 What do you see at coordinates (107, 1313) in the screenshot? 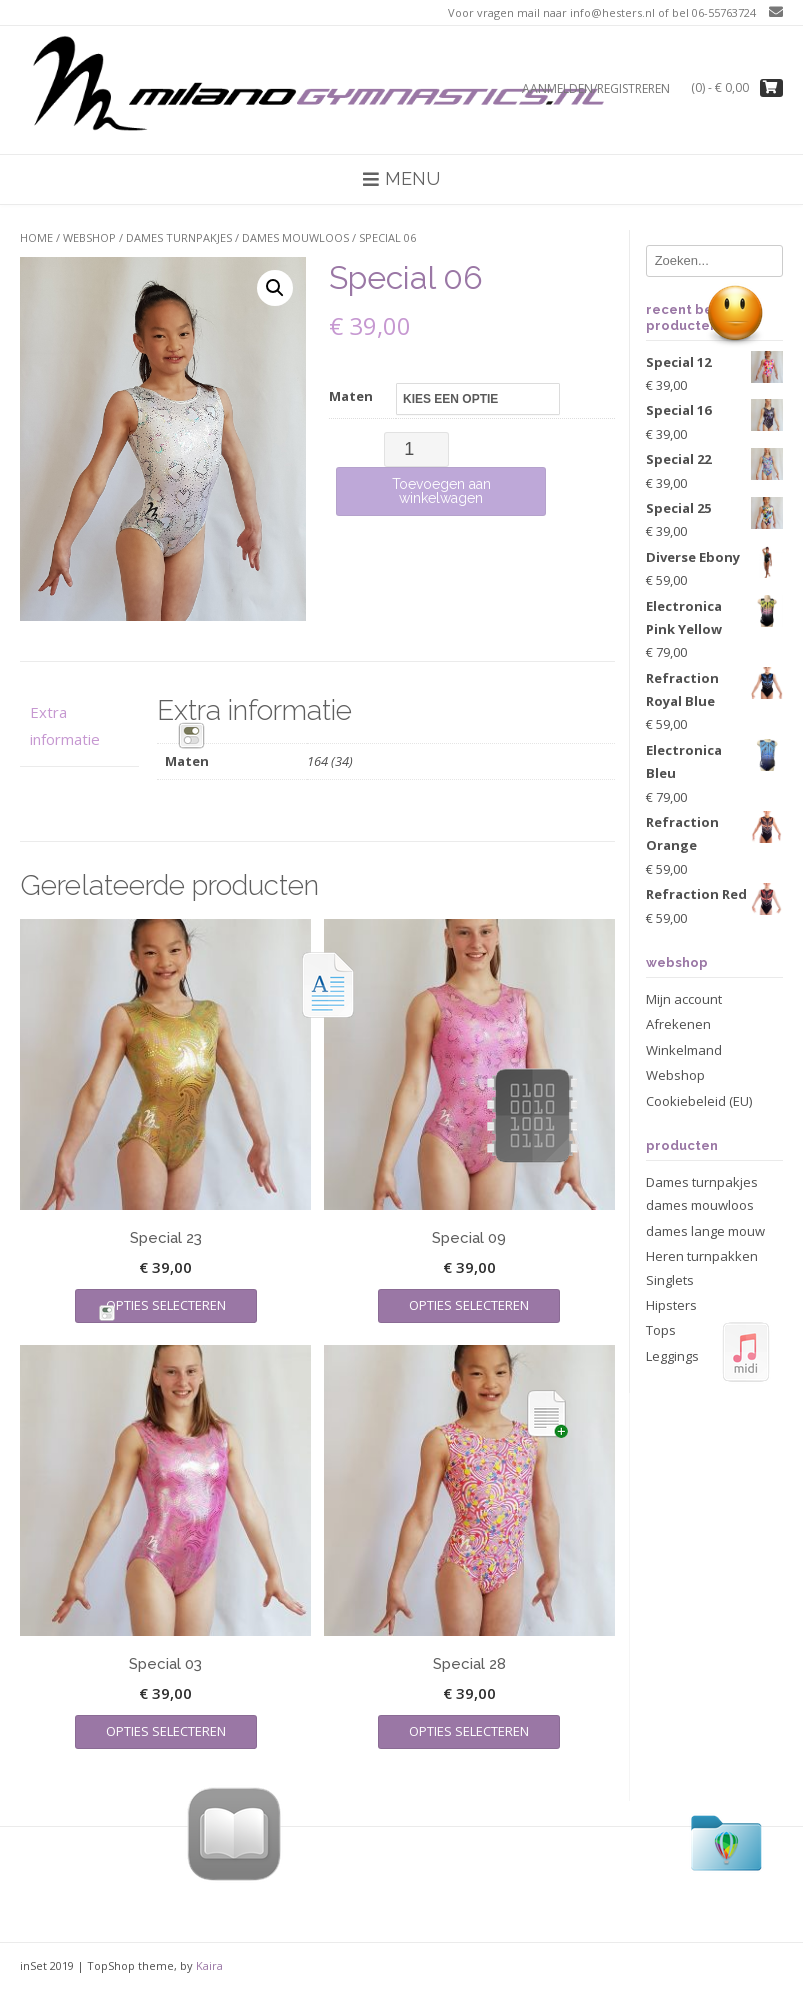
I see `open system tweaks or customization settings` at bounding box center [107, 1313].